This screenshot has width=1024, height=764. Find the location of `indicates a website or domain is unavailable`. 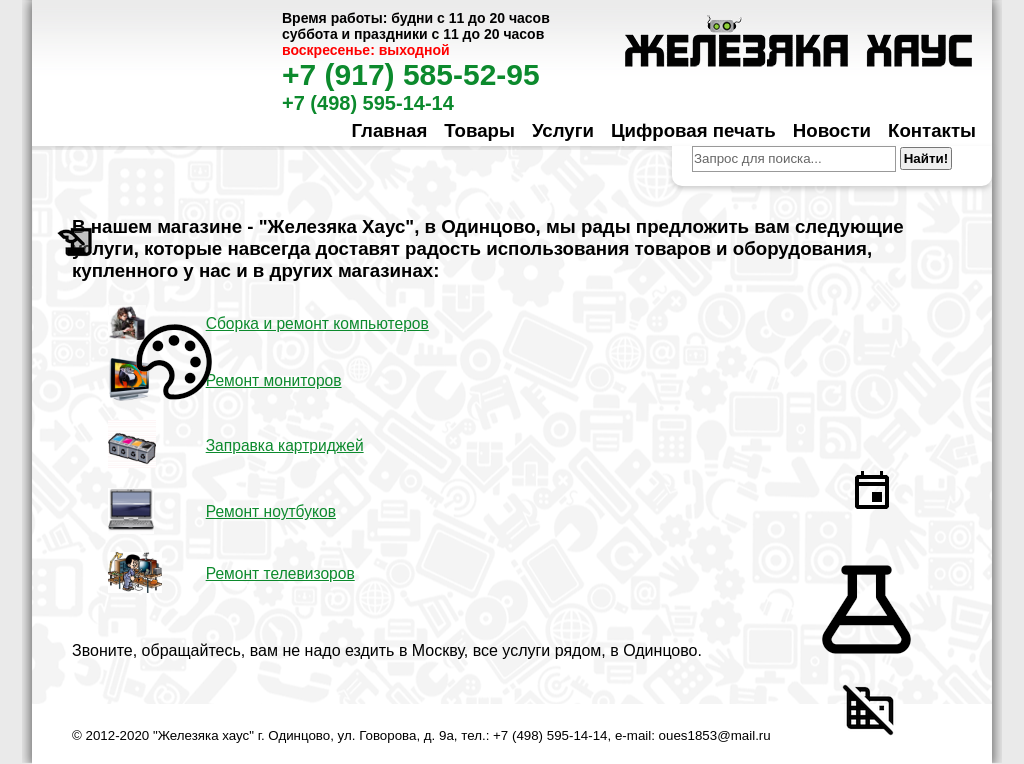

indicates a website or domain is unavailable is located at coordinates (870, 708).